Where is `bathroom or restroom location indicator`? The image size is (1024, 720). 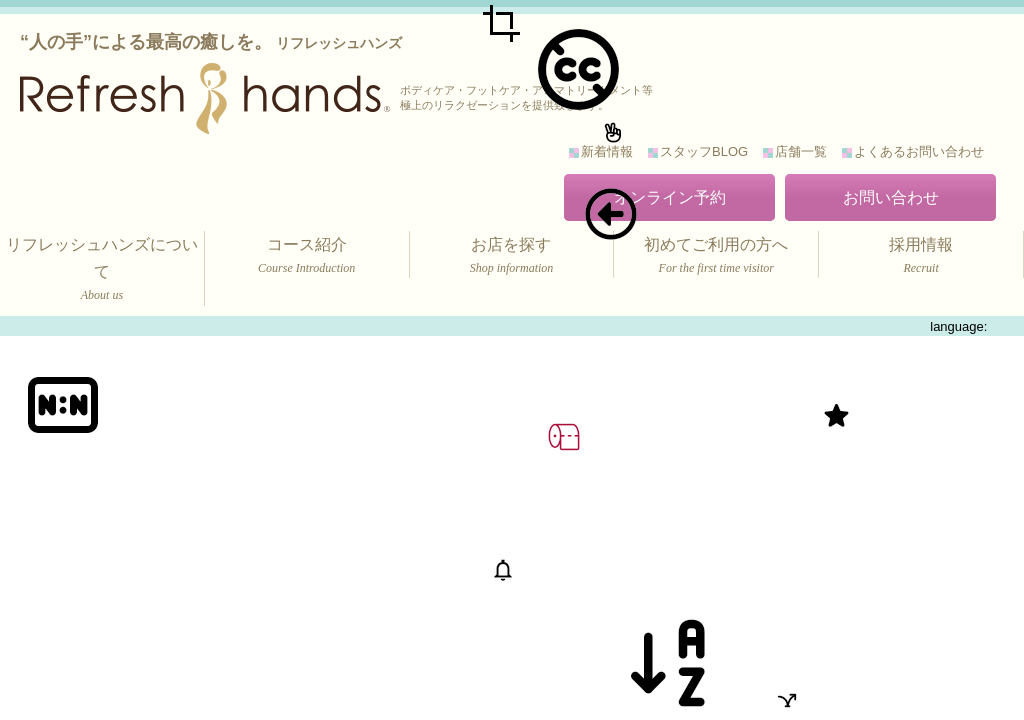 bathroom or restroom location indicator is located at coordinates (564, 437).